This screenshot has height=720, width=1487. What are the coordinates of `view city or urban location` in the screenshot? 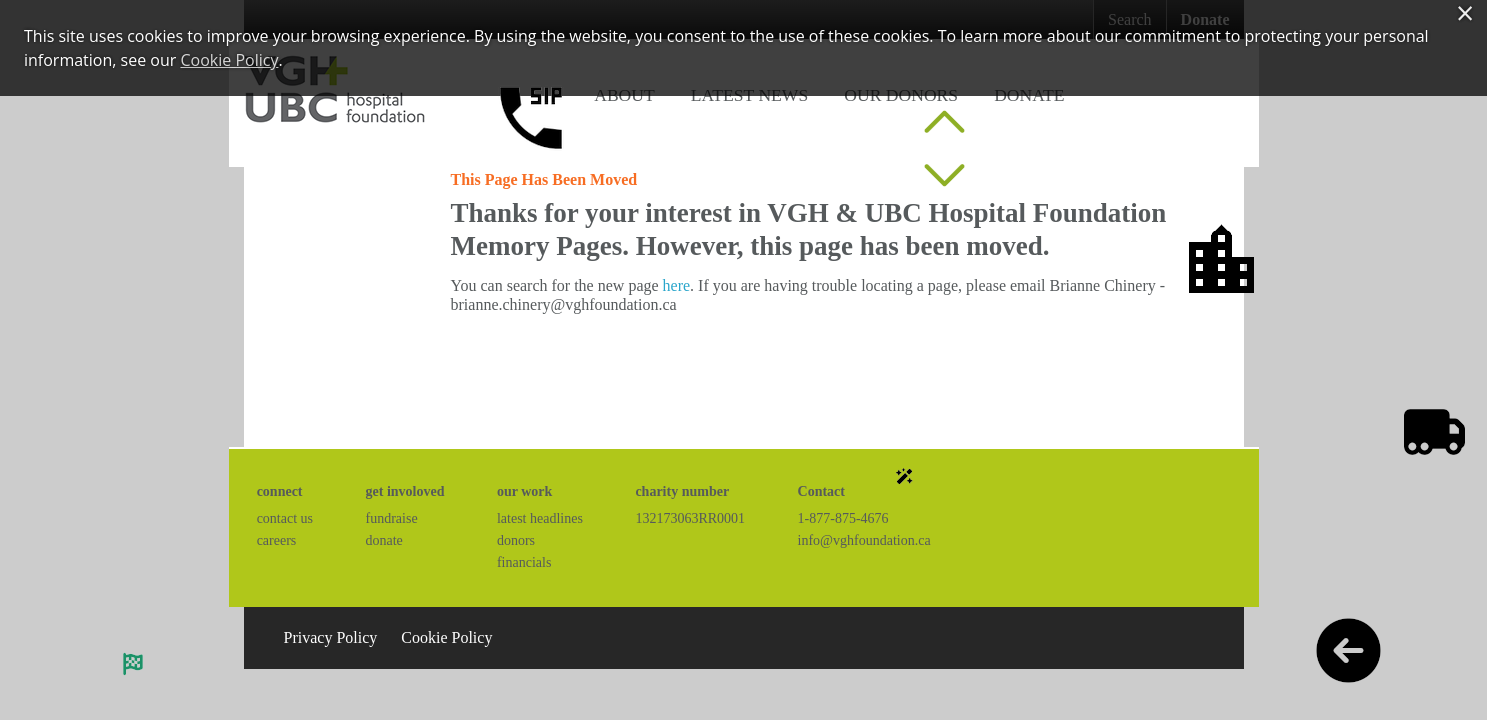 It's located at (1221, 260).